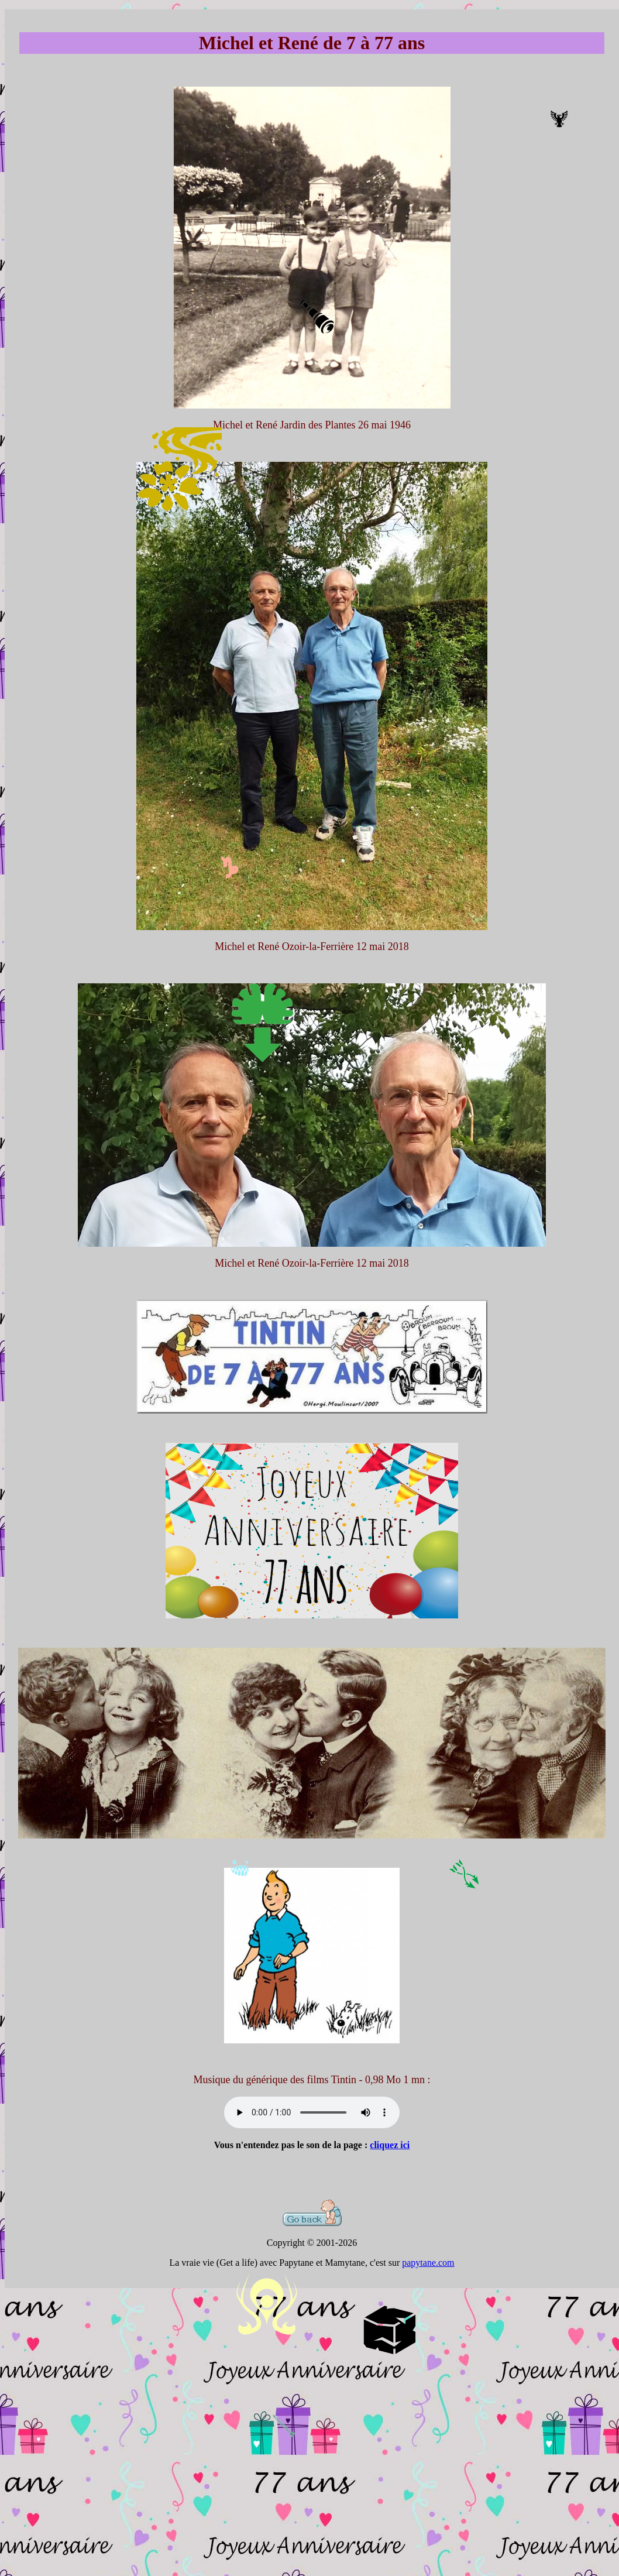  I want to click on browse fragrance or perfume products, so click(180, 469).